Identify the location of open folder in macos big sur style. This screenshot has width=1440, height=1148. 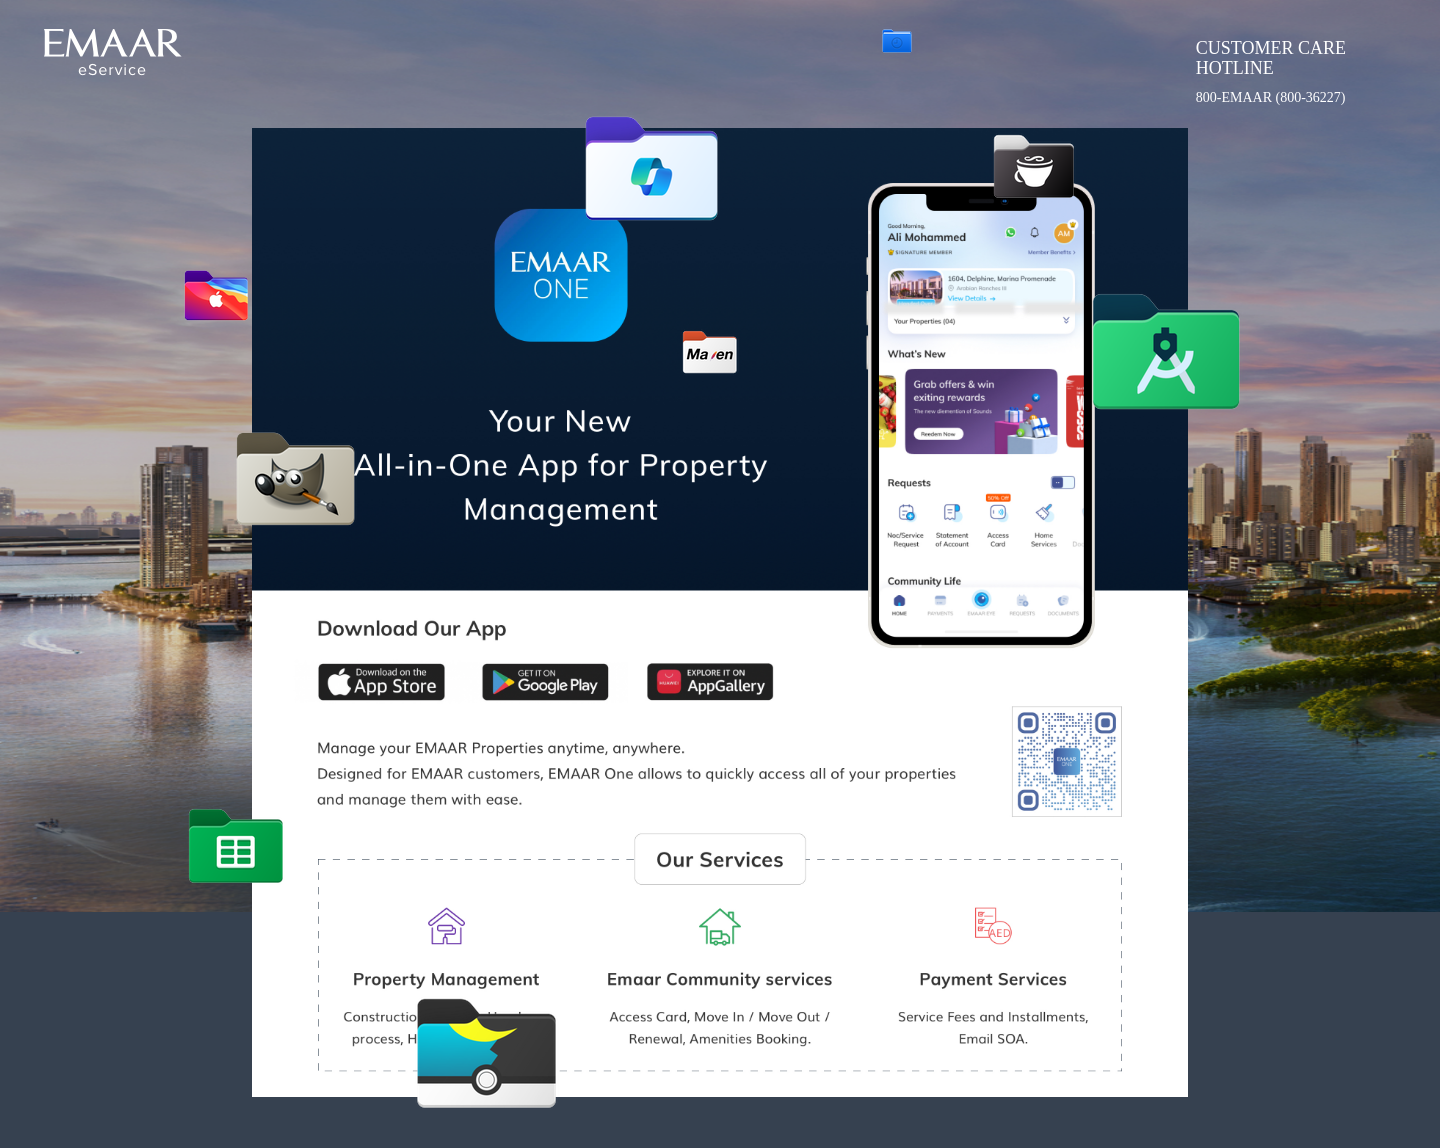
(216, 297).